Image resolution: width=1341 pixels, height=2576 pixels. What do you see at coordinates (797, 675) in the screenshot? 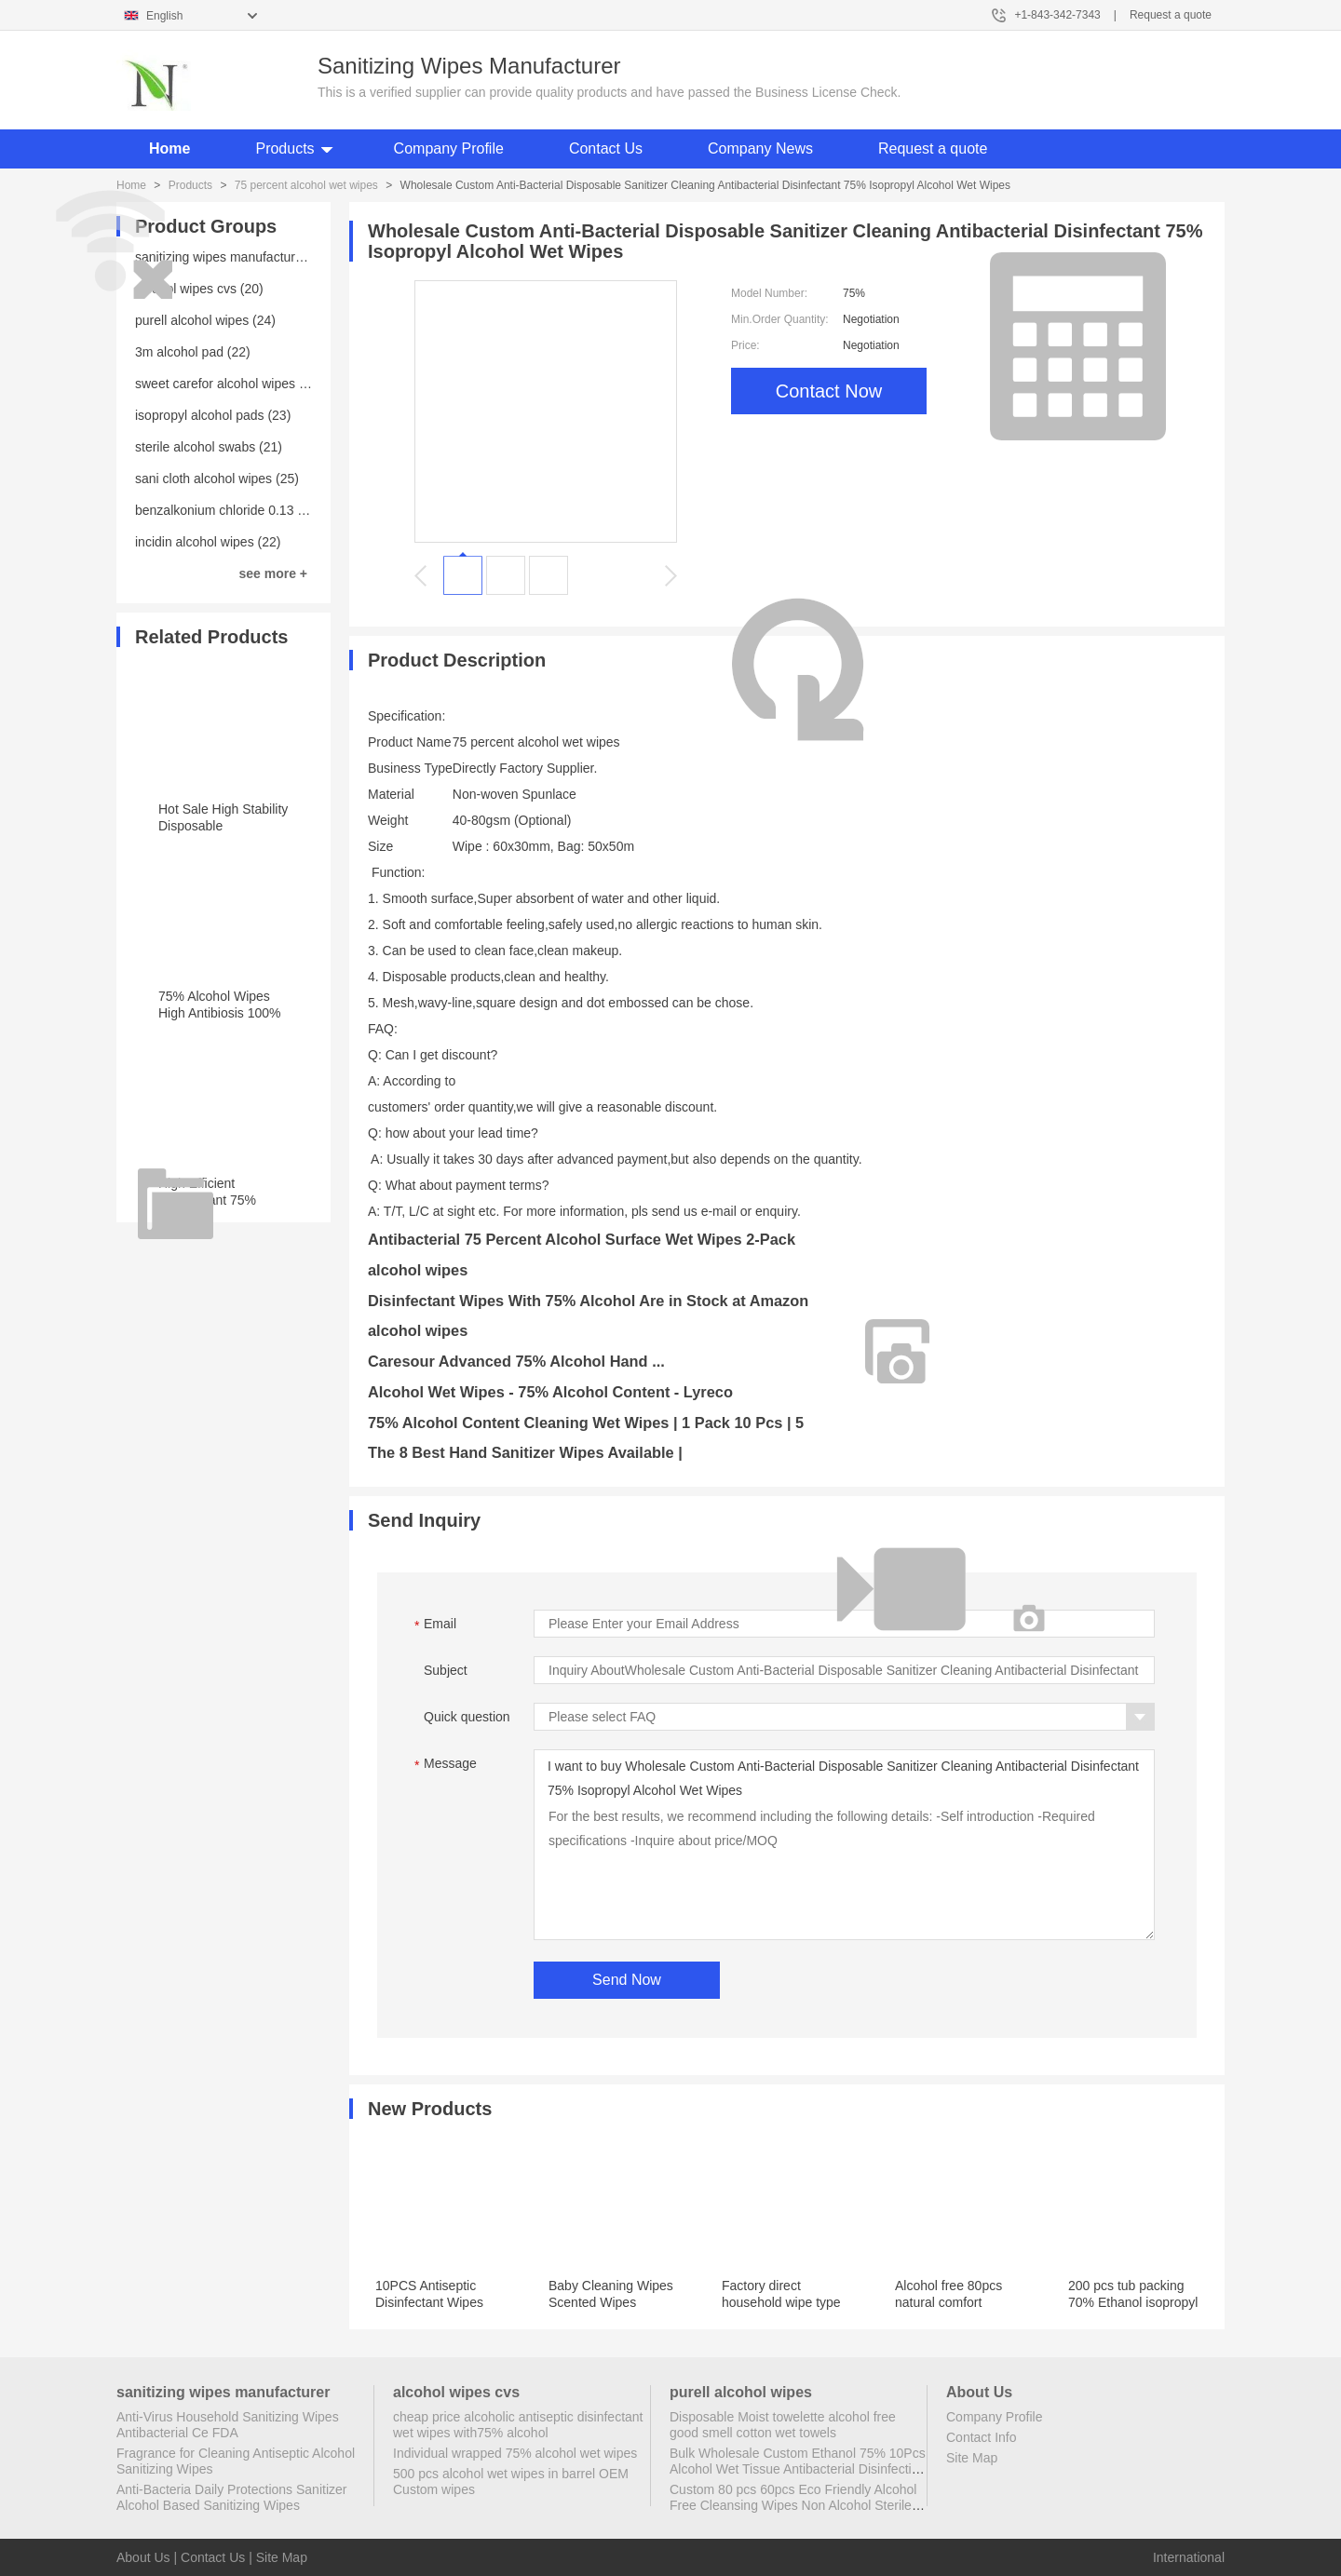
I see `screen rotation is enabled` at bounding box center [797, 675].